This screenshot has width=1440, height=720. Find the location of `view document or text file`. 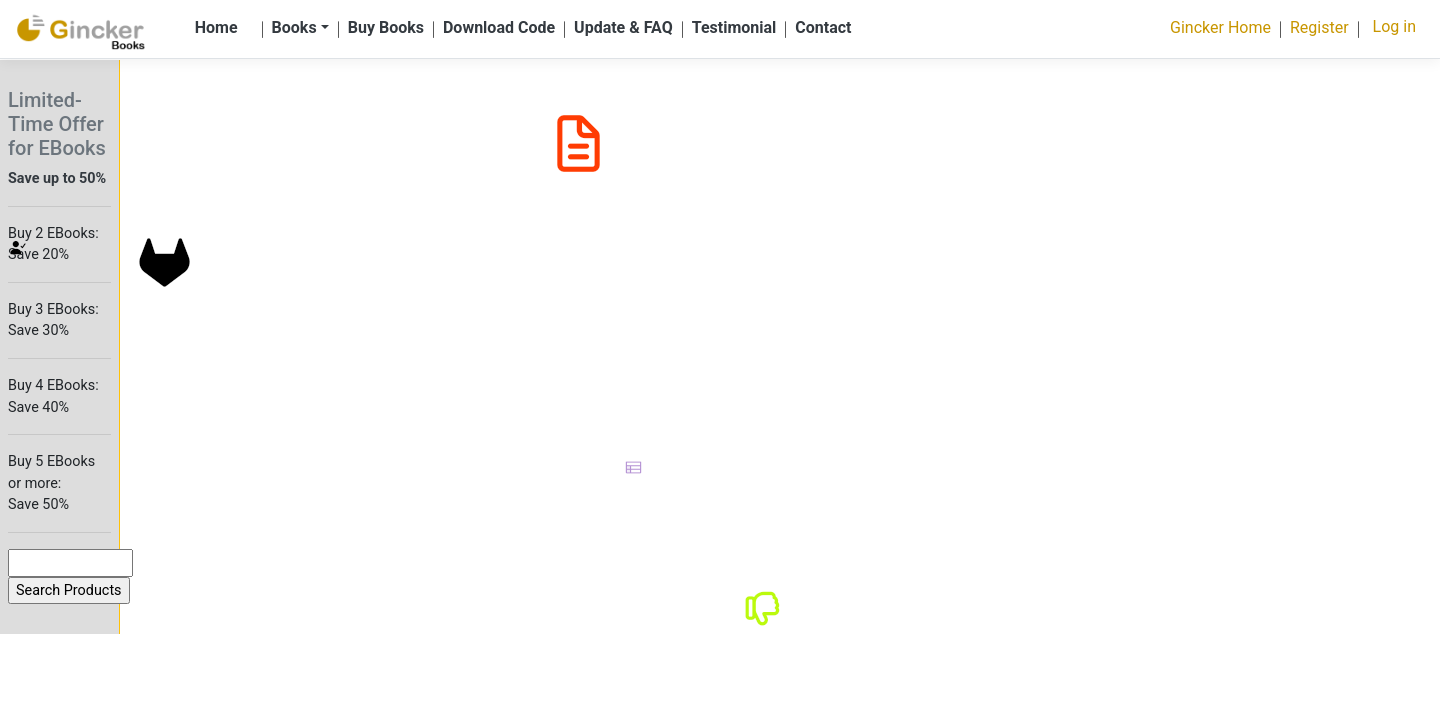

view document or text file is located at coordinates (578, 143).